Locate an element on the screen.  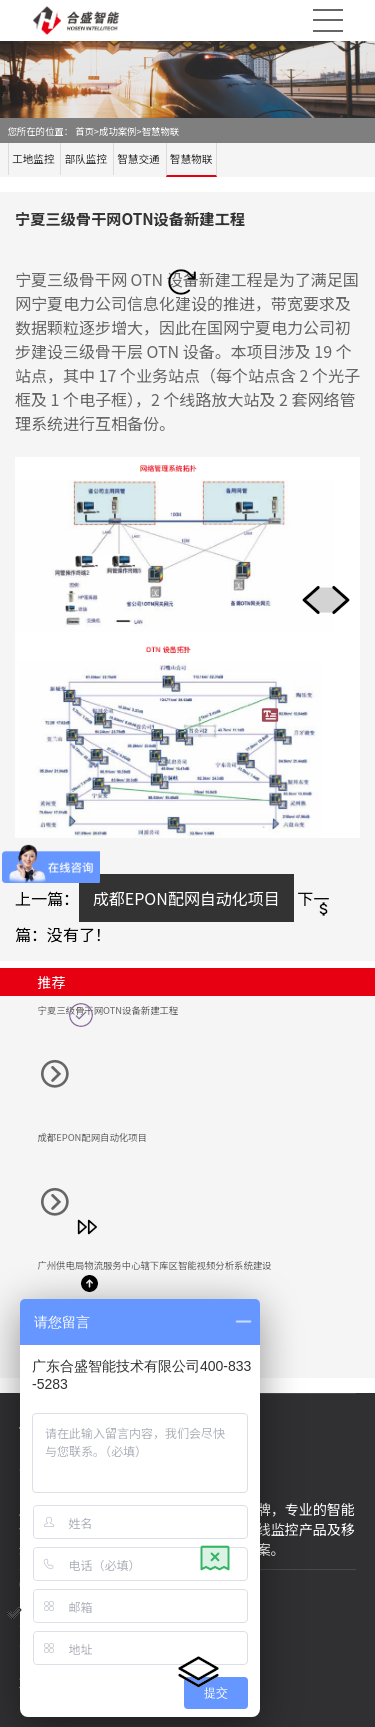
view pricing or payment details is located at coordinates (324, 909).